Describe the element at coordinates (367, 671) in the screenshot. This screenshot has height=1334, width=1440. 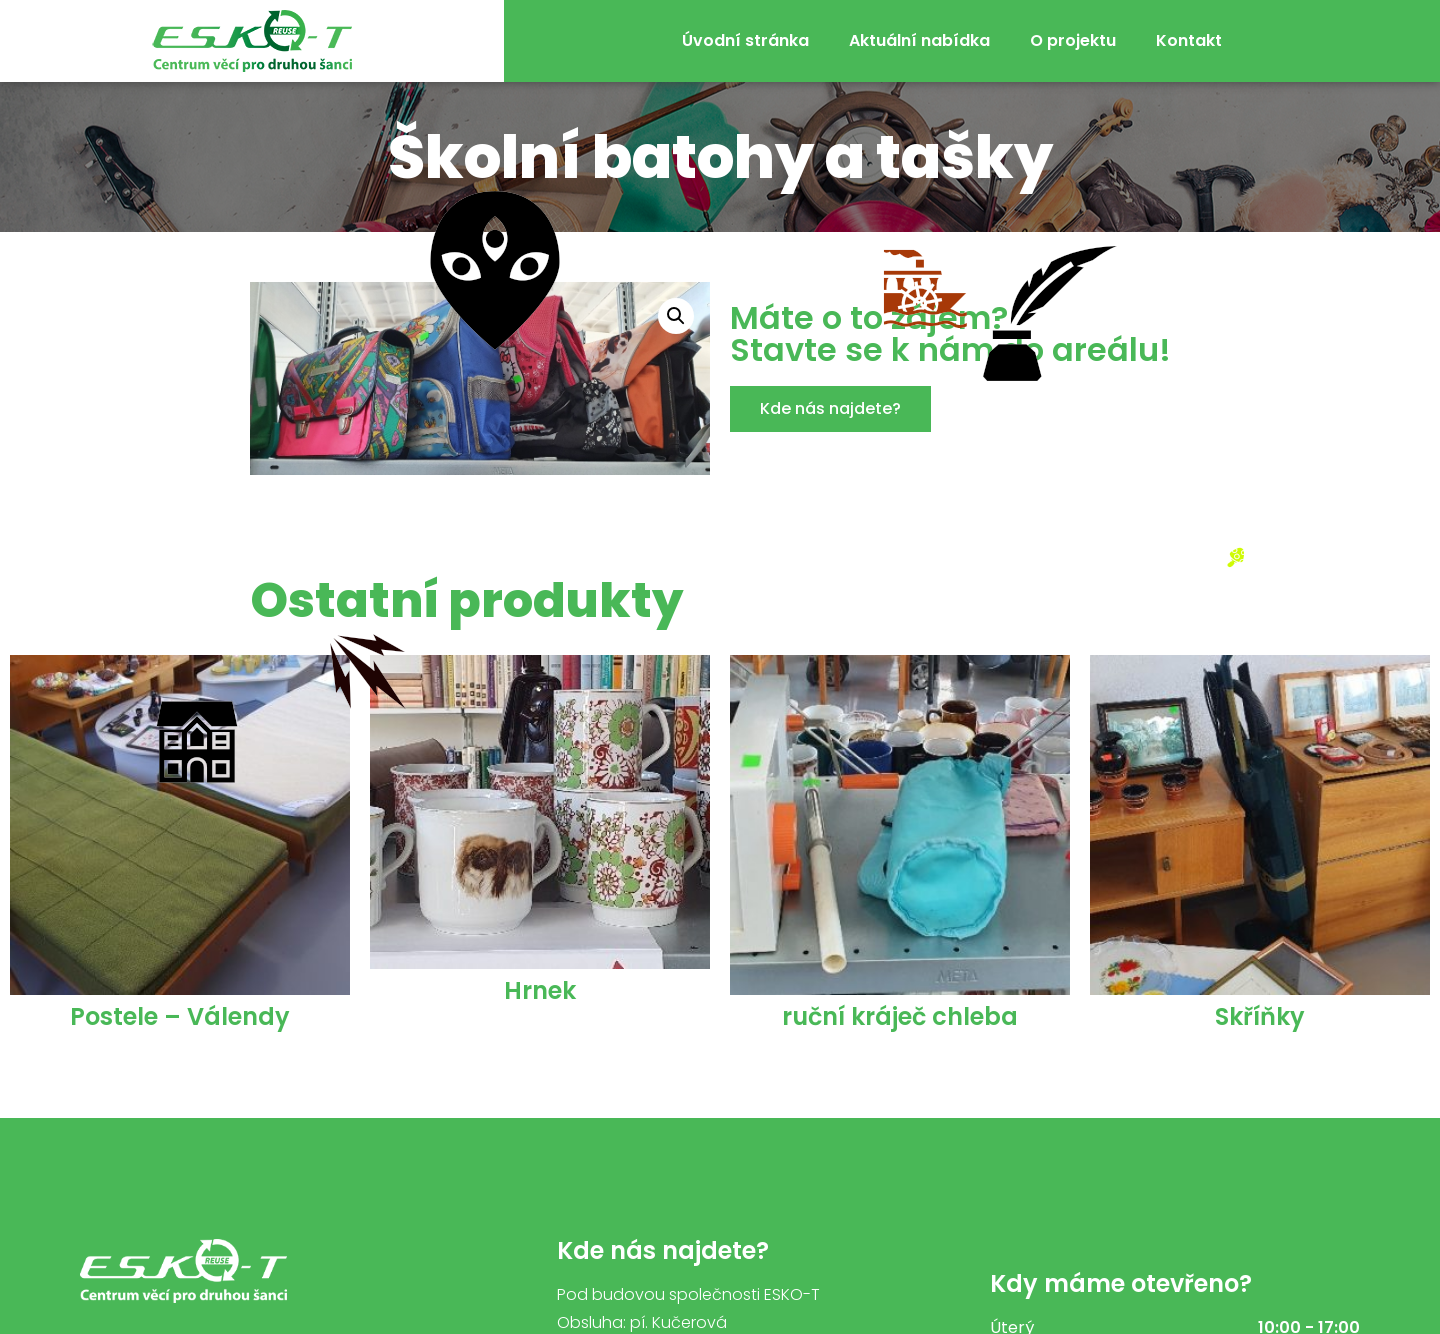
I see `indicates lightning or electrical storm warning` at that location.